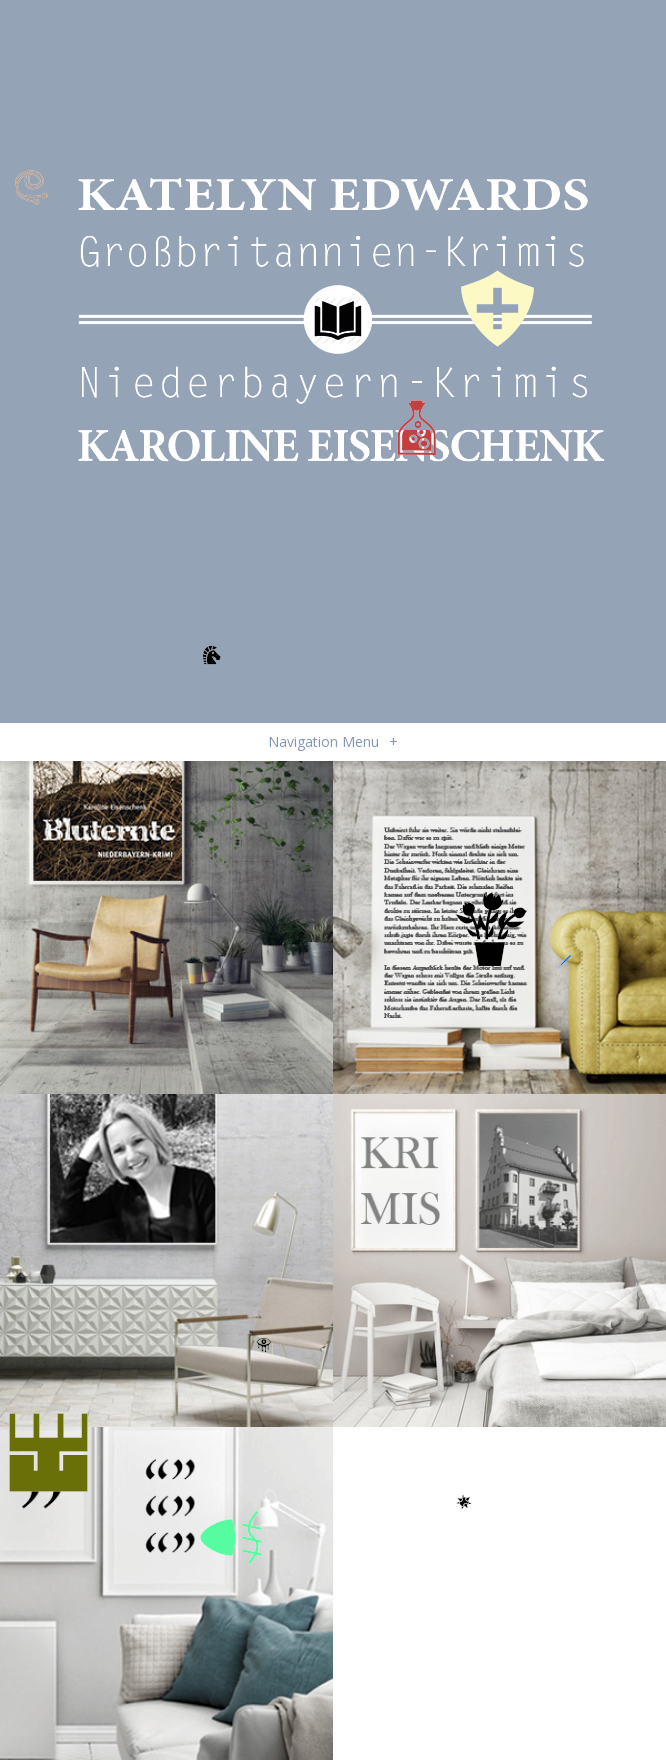 This screenshot has height=1760, width=666. What do you see at coordinates (564, 962) in the screenshot?
I see `access baseball or batting-related content` at bounding box center [564, 962].